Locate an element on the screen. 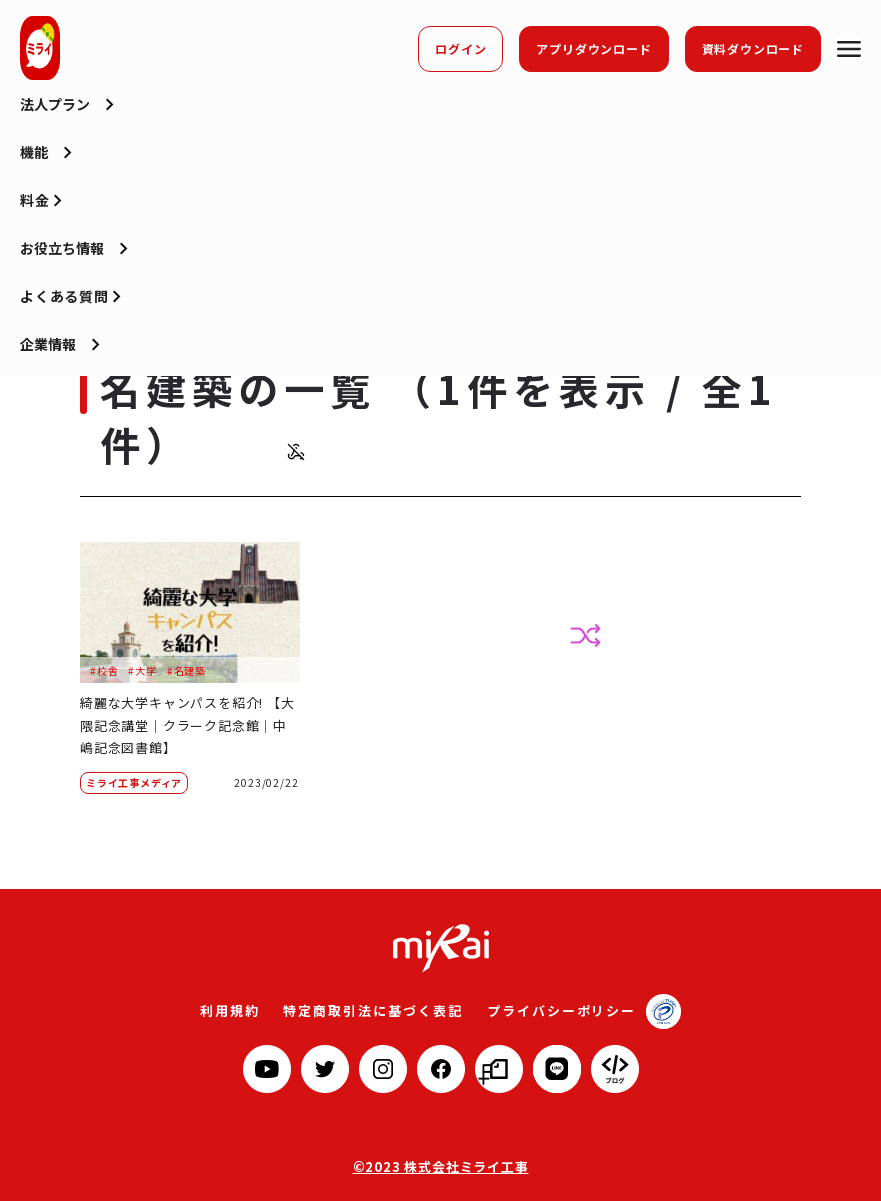  indicates swiss franc currency is located at coordinates (485, 1074).